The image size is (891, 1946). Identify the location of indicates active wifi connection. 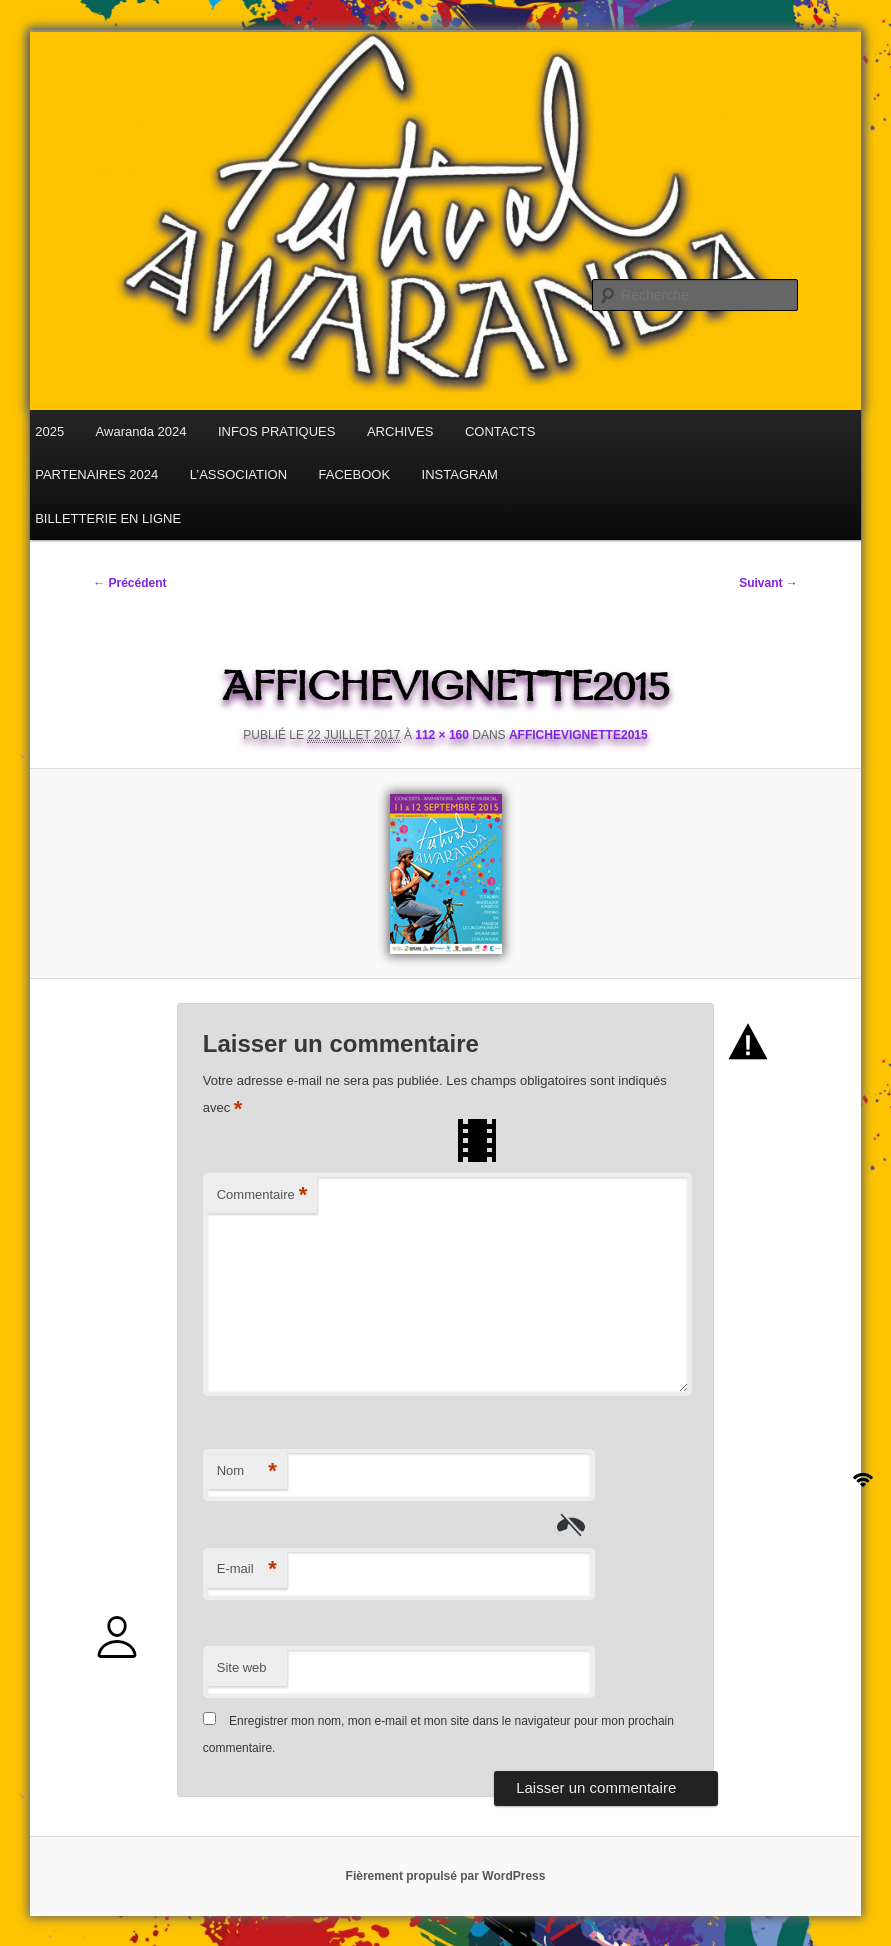
(863, 1480).